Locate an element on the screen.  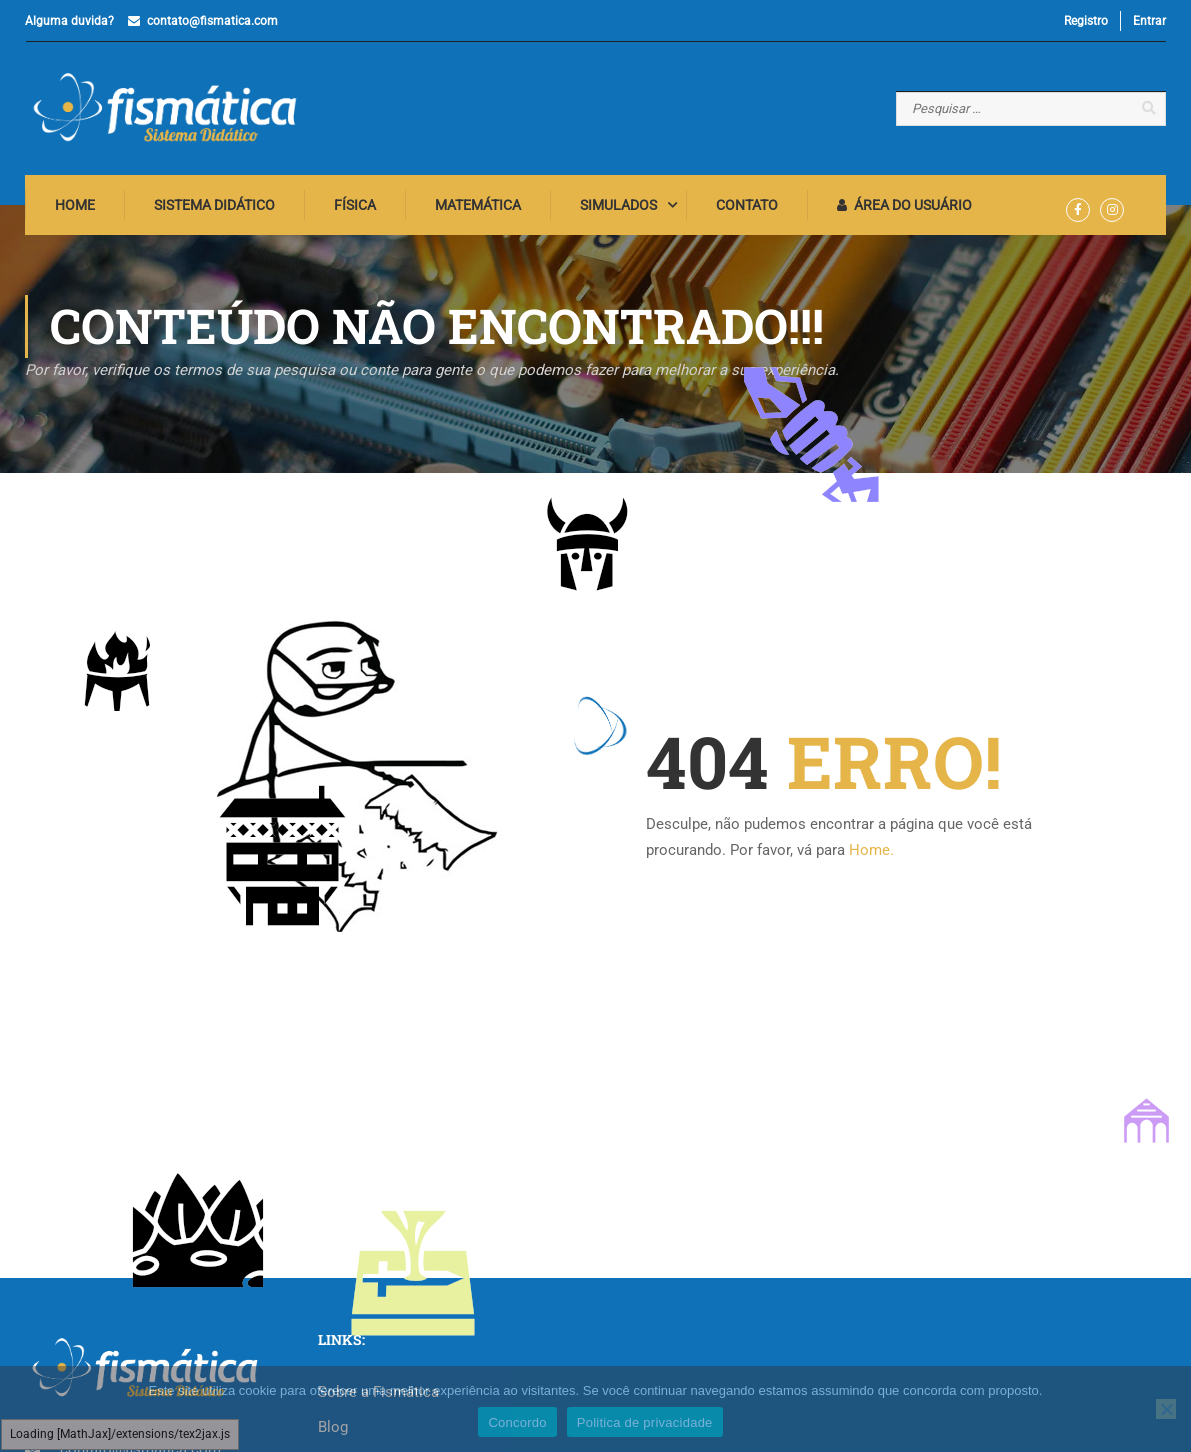
select viking or warrior character class is located at coordinates (588, 544).